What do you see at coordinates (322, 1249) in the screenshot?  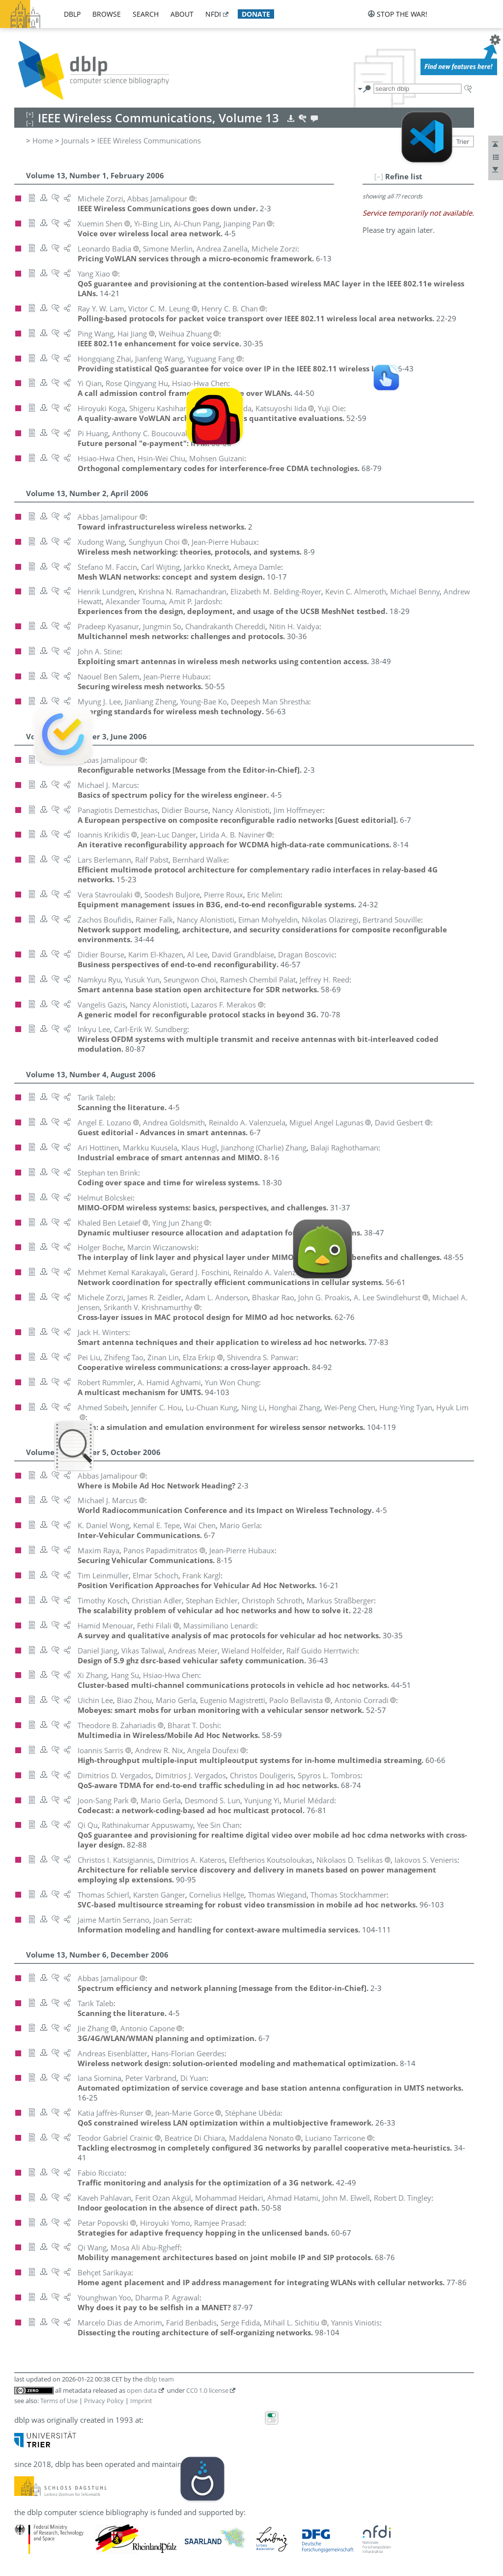 I see `open choqok microblogging client` at bounding box center [322, 1249].